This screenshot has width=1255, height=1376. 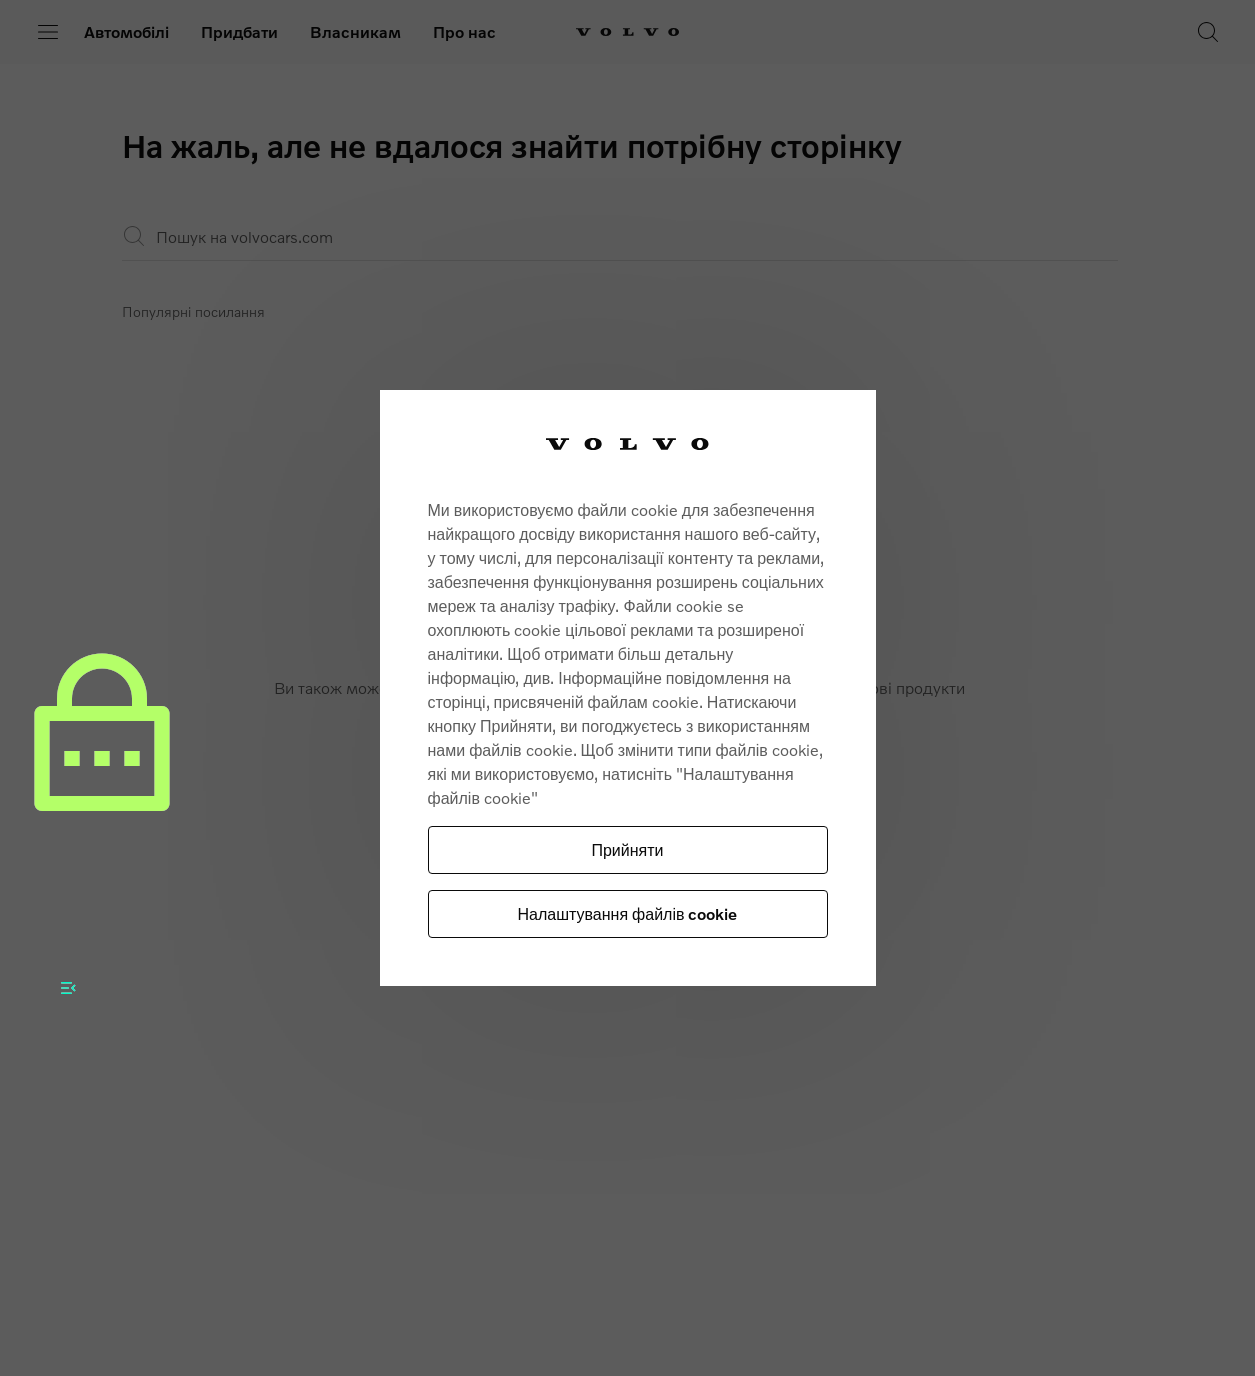 I want to click on collapse sidebar or navigation panel, so click(x=68, y=988).